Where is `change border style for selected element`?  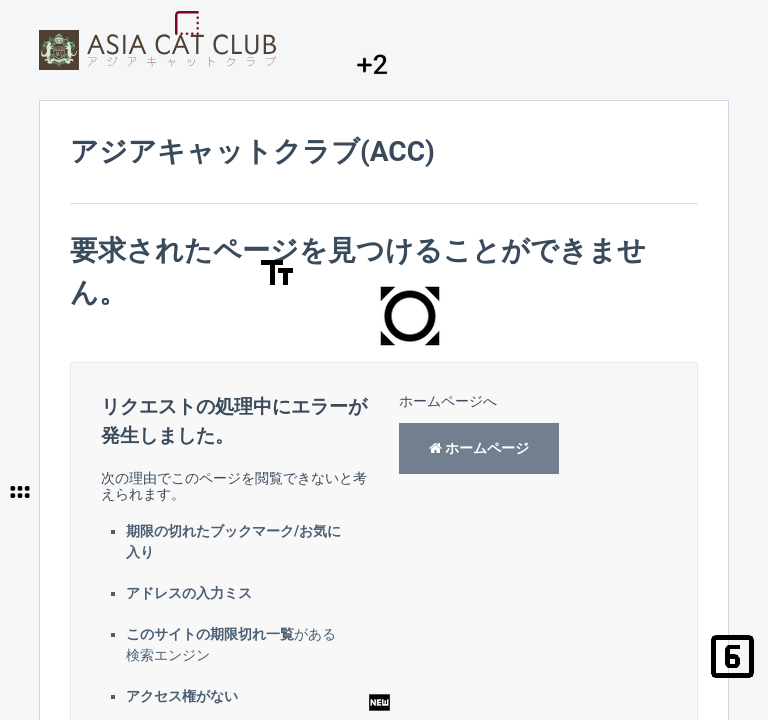
change border style for selected element is located at coordinates (187, 23).